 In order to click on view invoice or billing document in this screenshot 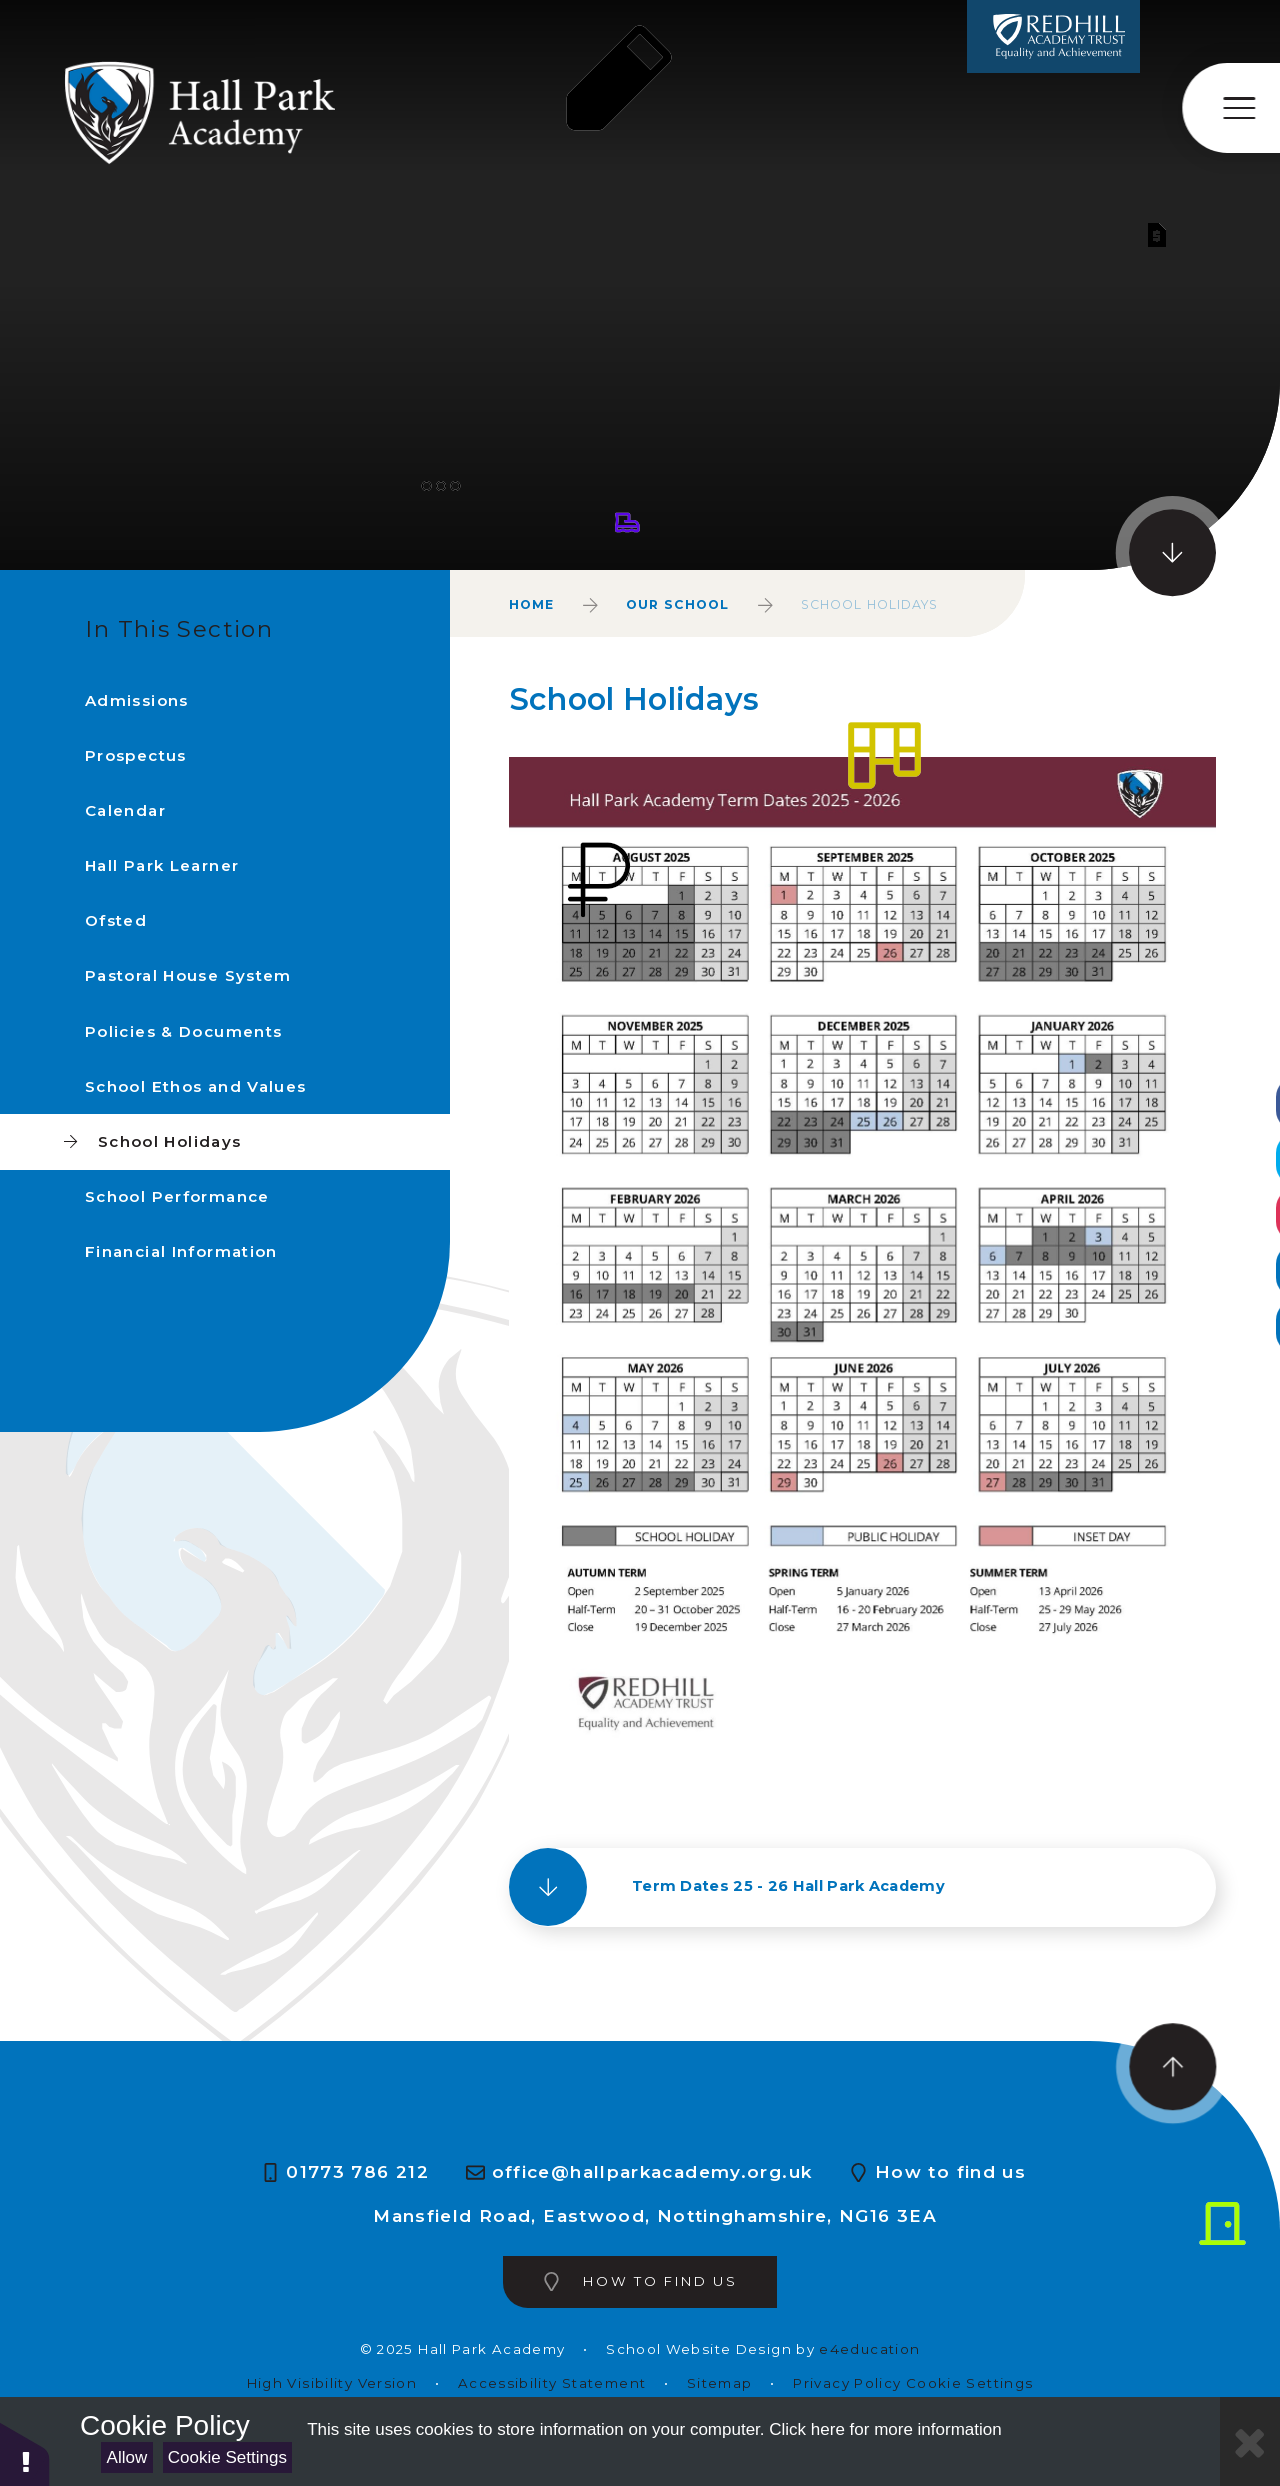, I will do `click(1157, 235)`.